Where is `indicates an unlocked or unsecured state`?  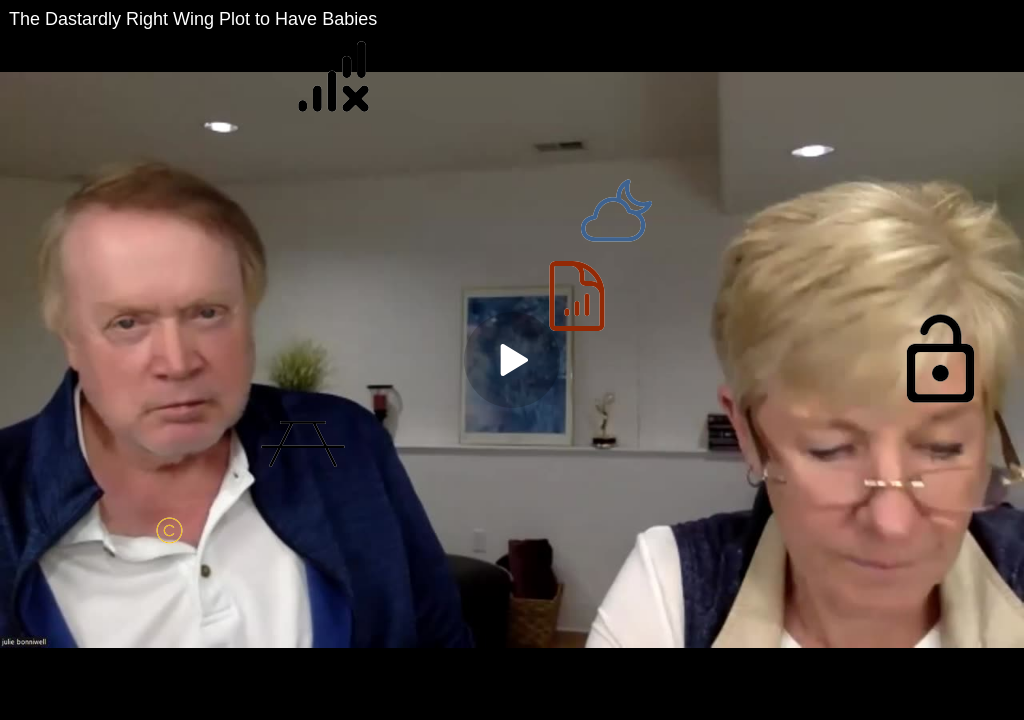 indicates an unlocked or unsecured state is located at coordinates (940, 360).